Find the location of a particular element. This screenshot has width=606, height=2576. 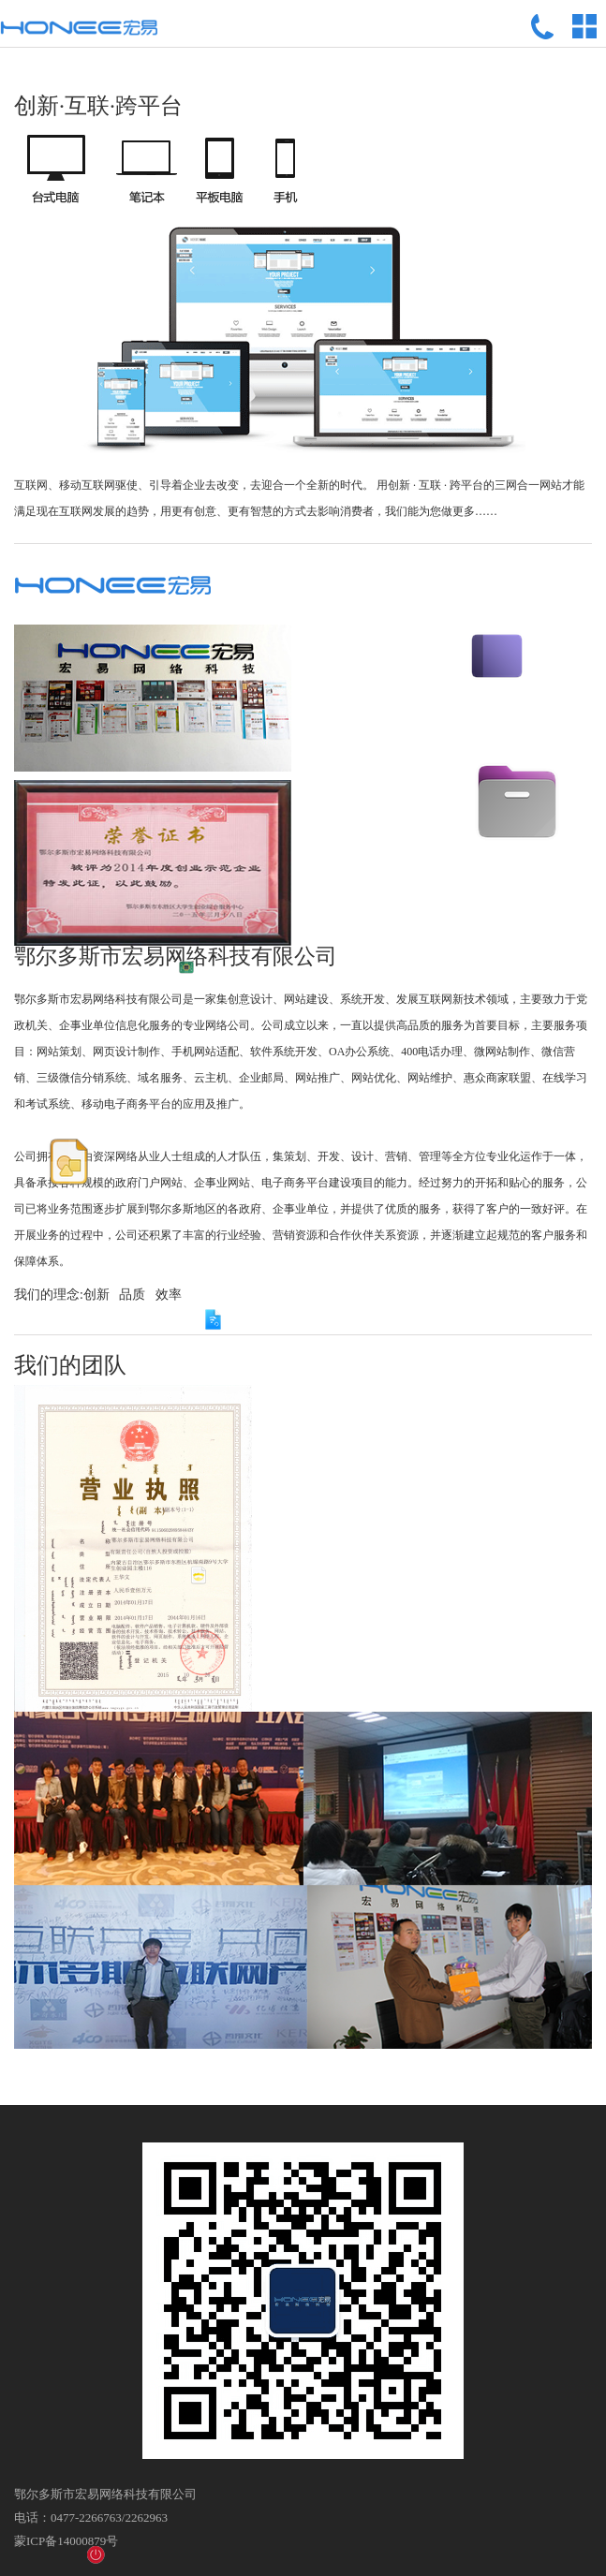

a sketchbook or sketch file associated with wine/windows compatibility layer is located at coordinates (213, 1319).